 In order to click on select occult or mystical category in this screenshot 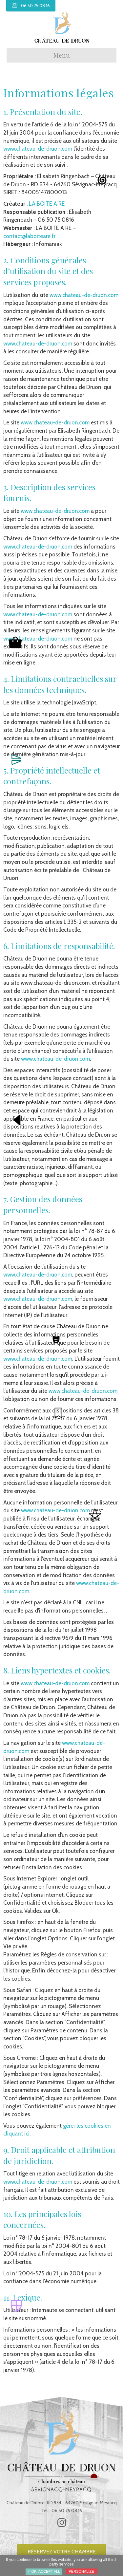, I will do `click(95, 1515)`.